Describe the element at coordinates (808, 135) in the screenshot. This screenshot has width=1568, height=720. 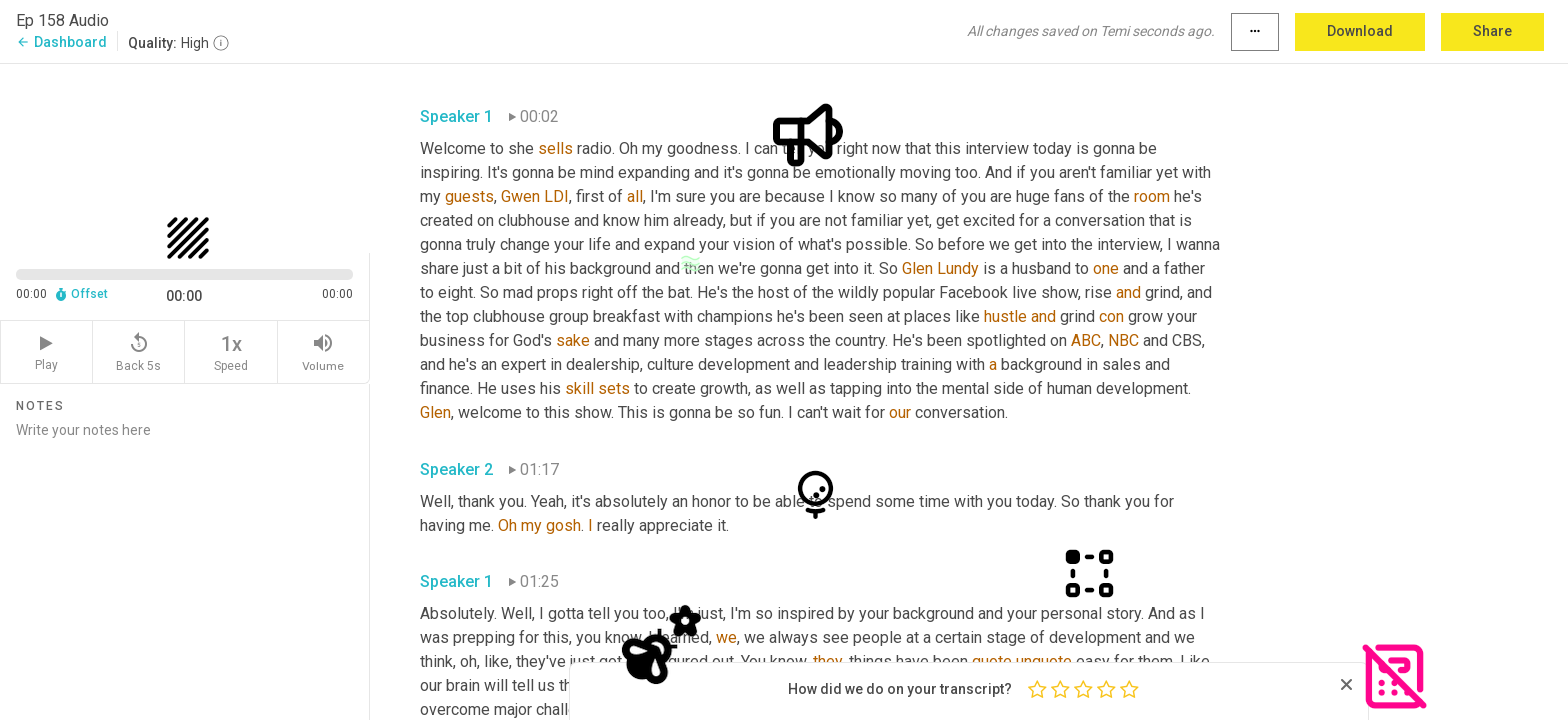
I see `make an announcement or broadcast` at that location.